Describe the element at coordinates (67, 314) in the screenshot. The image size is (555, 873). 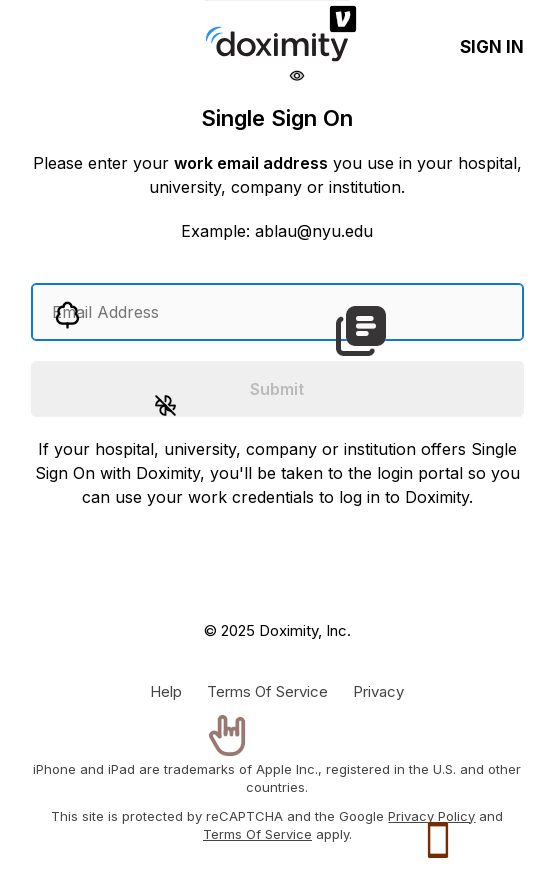
I see `view parks or nature areas on a map` at that location.